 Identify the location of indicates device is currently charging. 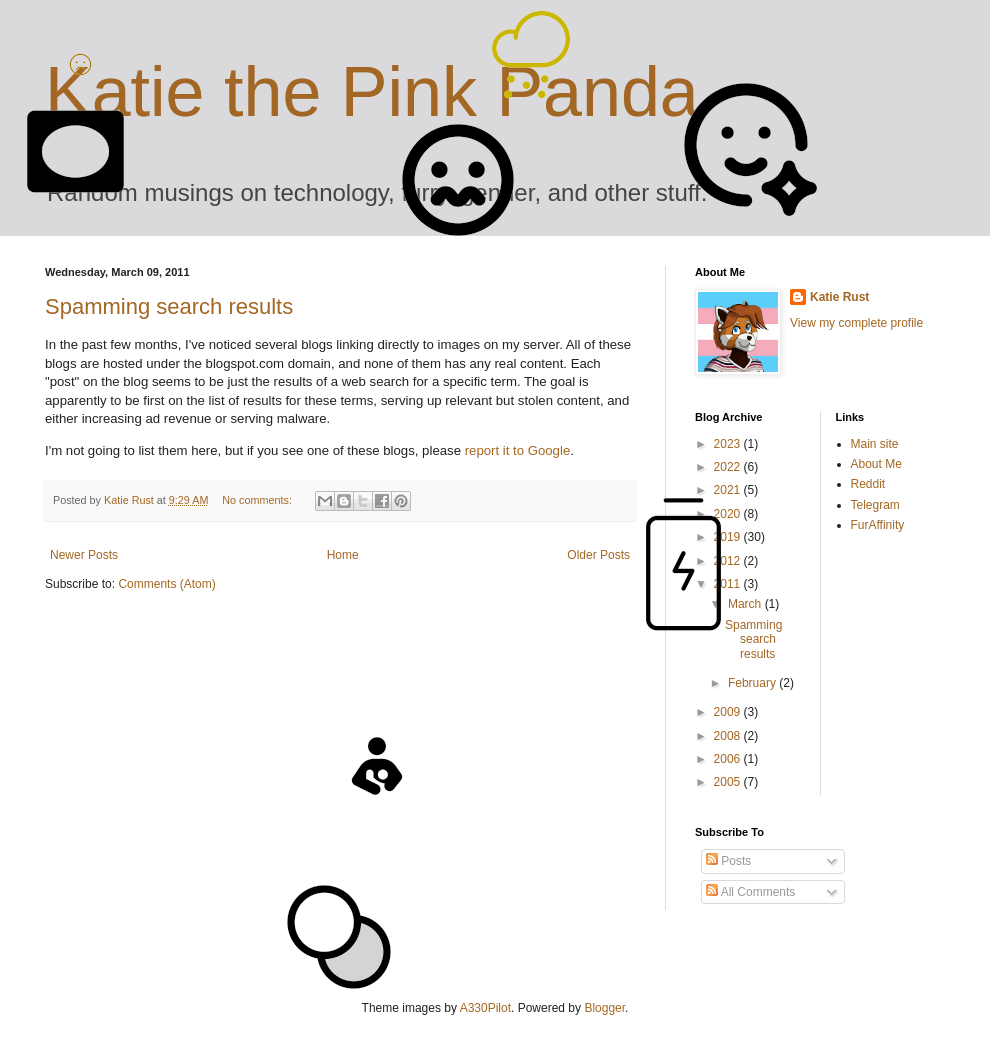
(683, 566).